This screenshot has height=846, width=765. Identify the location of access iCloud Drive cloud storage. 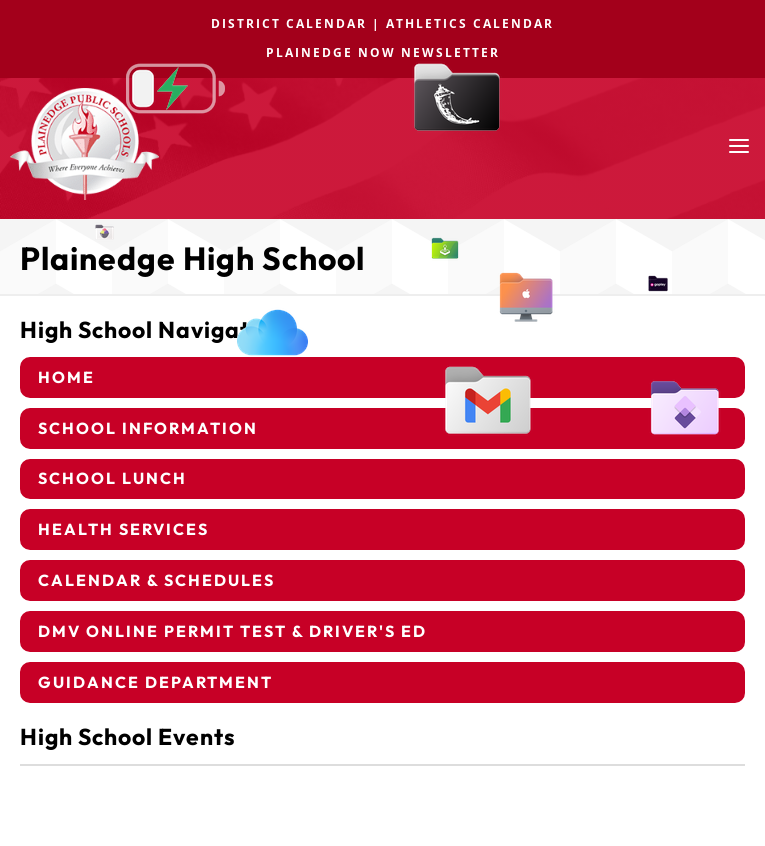
(272, 332).